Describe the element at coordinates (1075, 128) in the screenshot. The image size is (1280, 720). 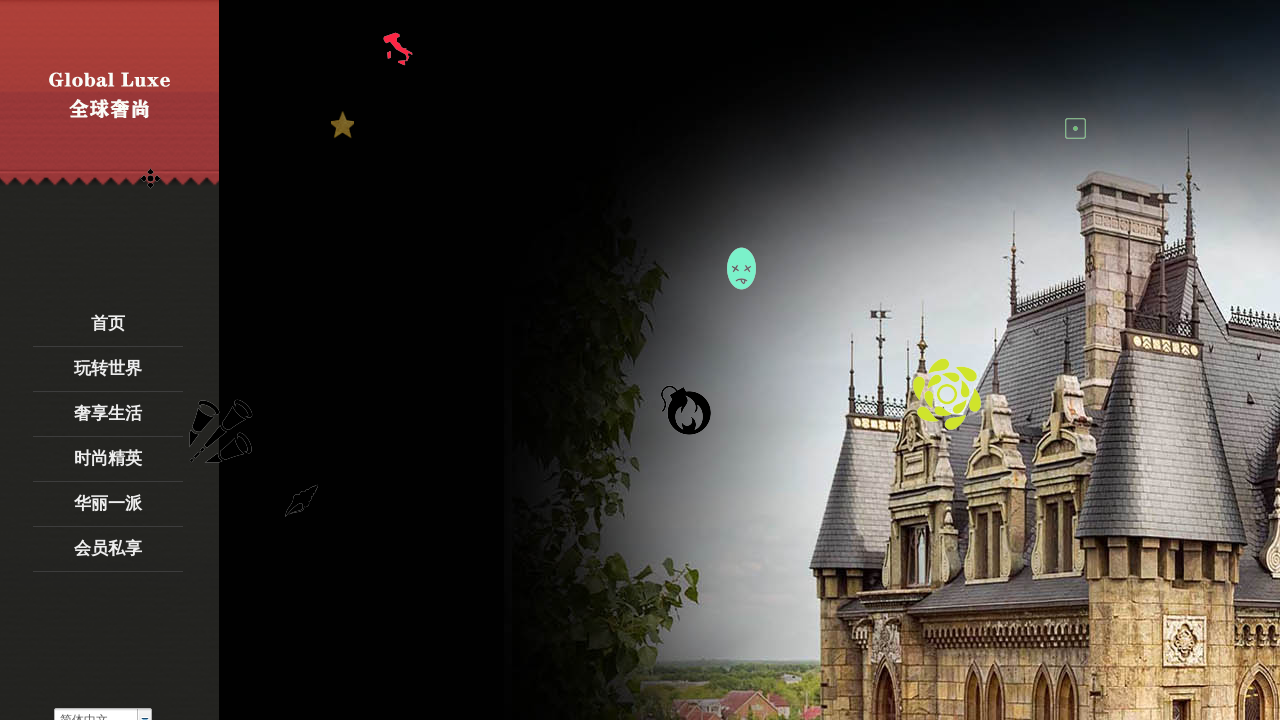
I see `roll the dice or trigger random selection` at that location.